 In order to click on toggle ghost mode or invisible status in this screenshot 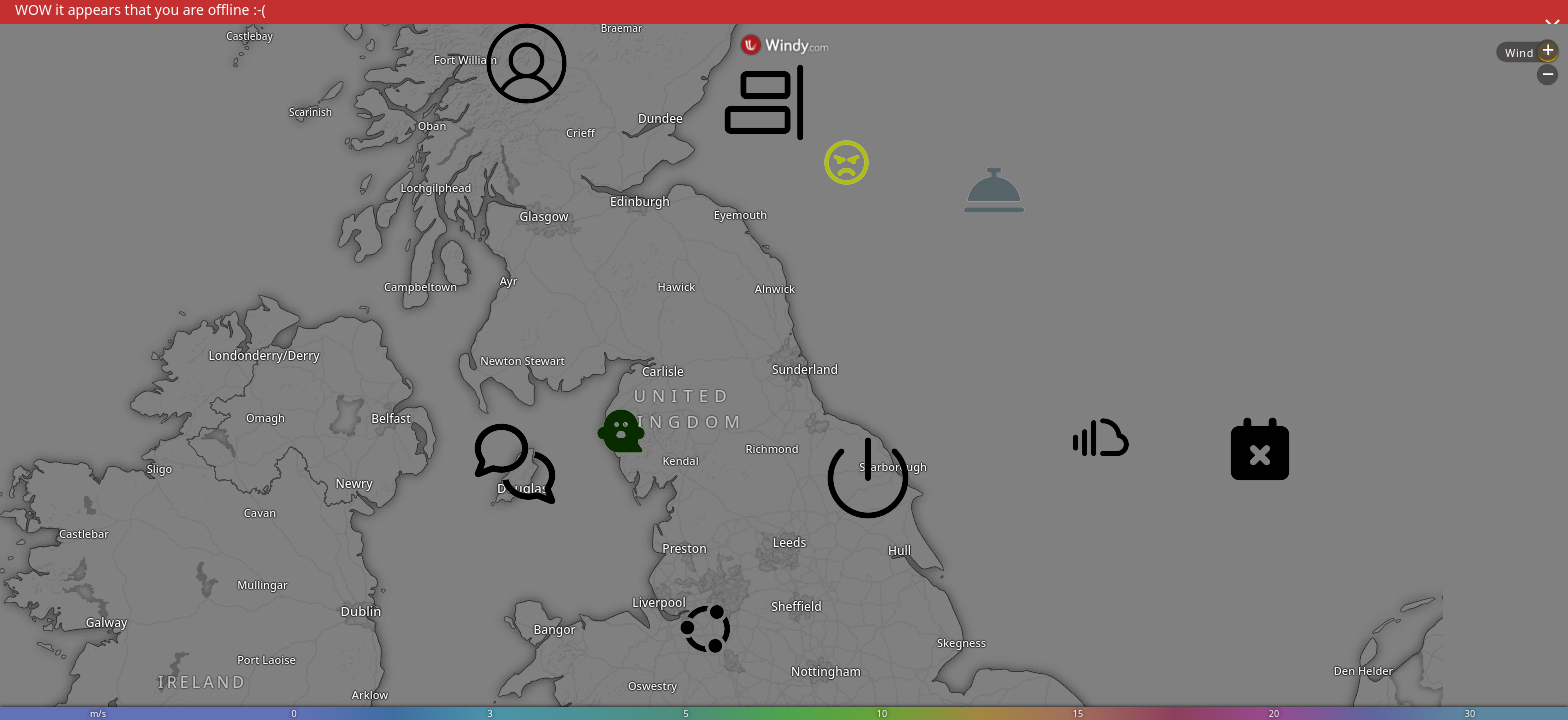, I will do `click(621, 431)`.